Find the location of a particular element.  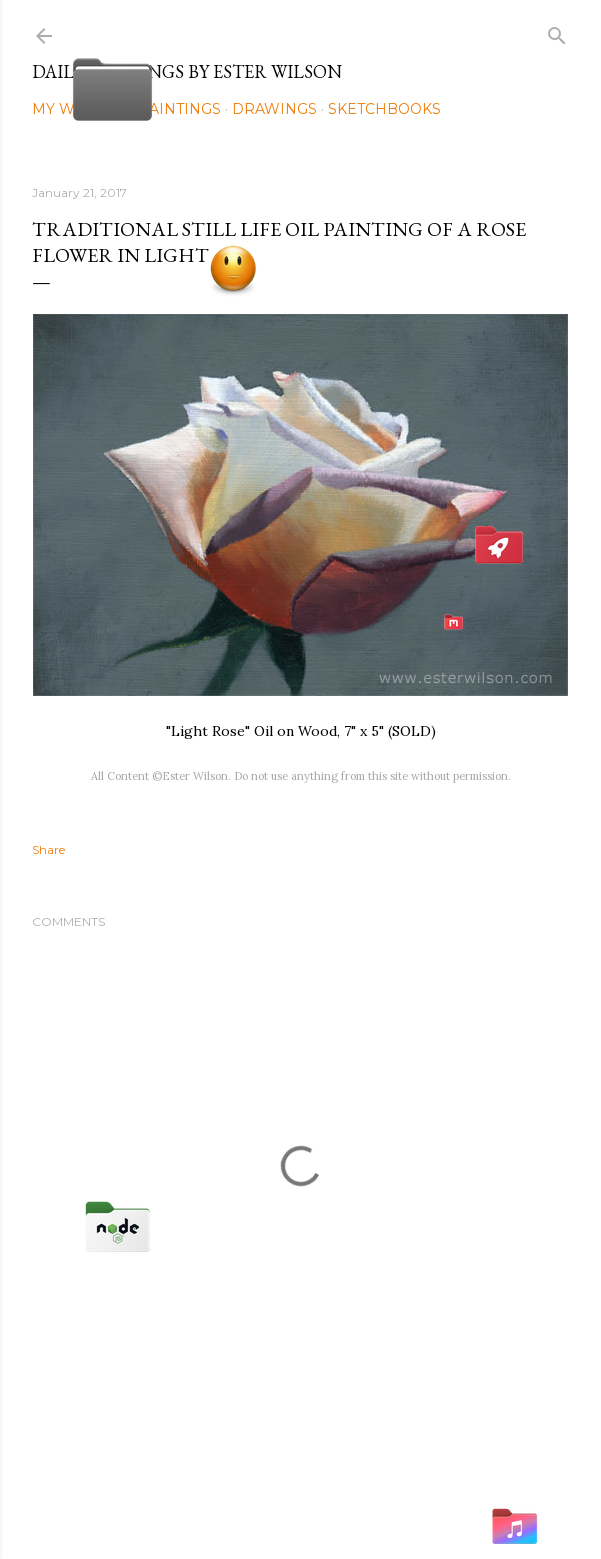

open folder to view contents is located at coordinates (112, 89).